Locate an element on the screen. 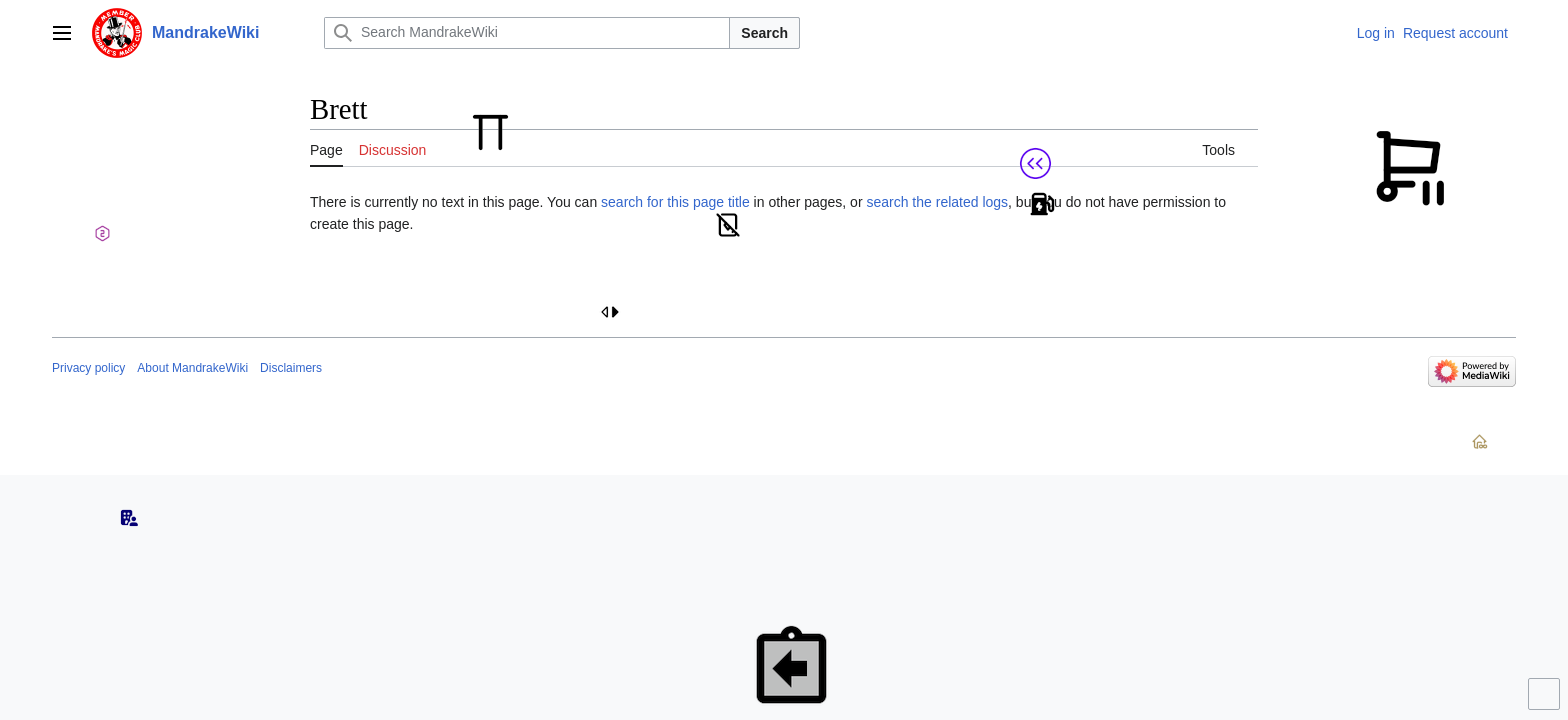 Image resolution: width=1568 pixels, height=720 pixels. switch to the left panel or view is located at coordinates (610, 312).